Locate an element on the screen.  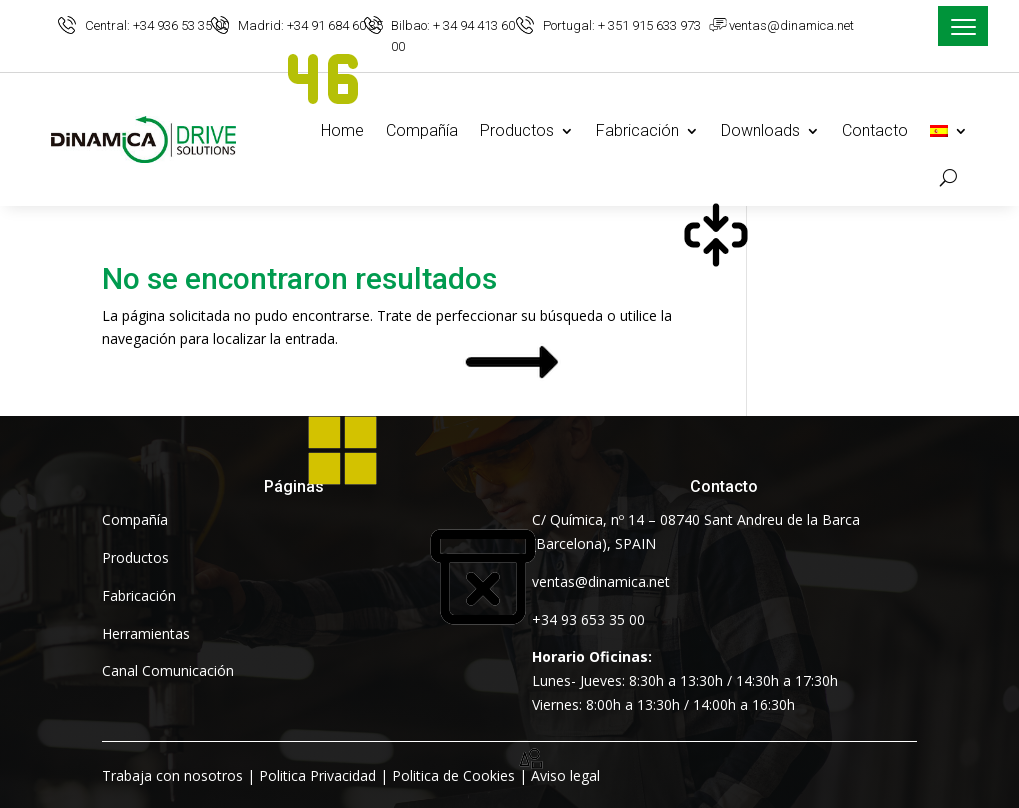
remove item from archive is located at coordinates (483, 577).